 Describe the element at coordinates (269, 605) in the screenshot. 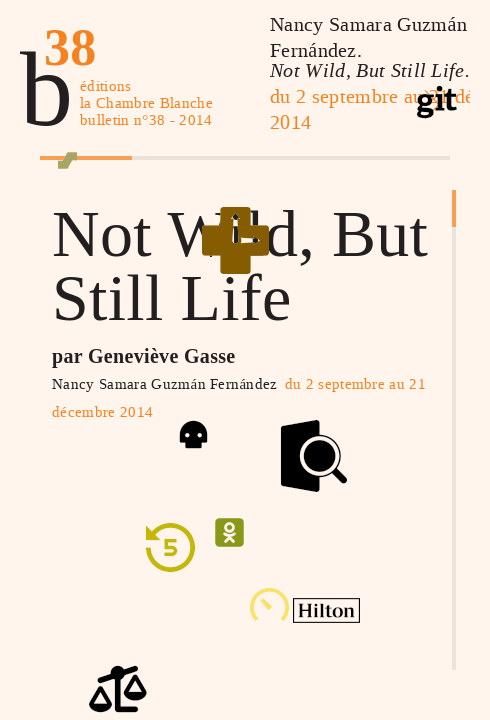

I see `reduce playback speed` at that location.